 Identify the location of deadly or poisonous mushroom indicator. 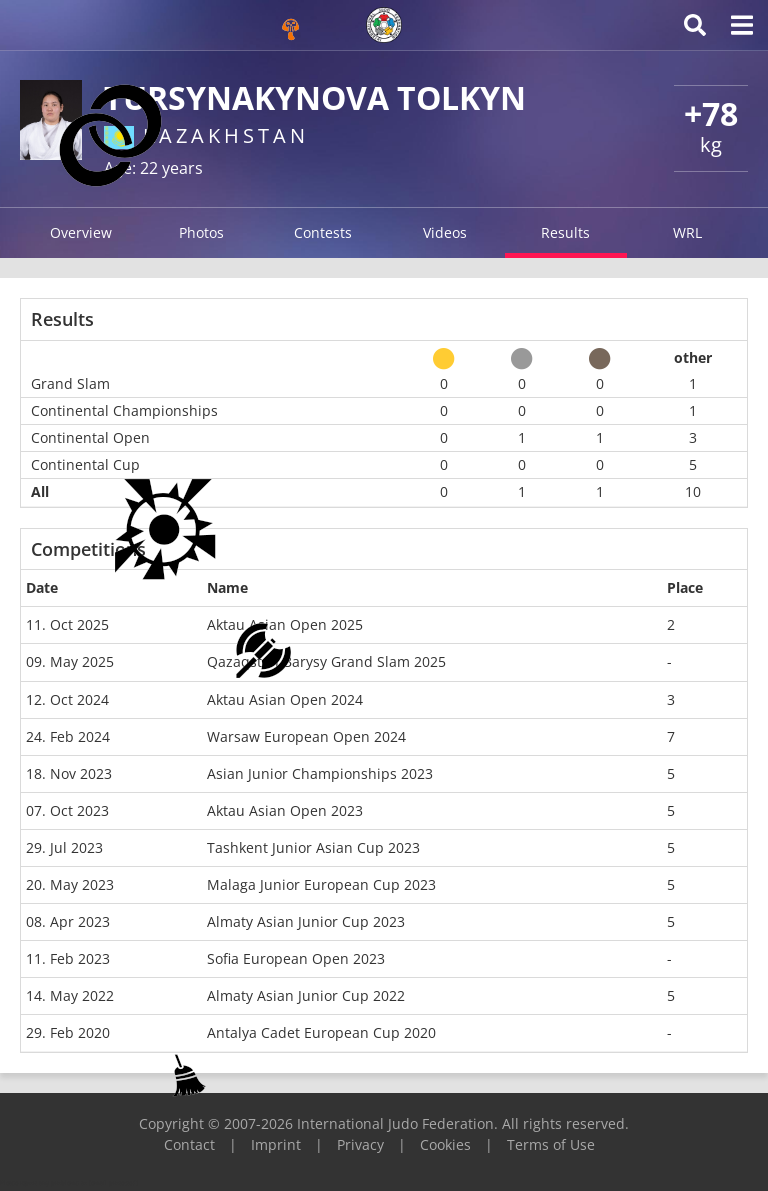
(290, 29).